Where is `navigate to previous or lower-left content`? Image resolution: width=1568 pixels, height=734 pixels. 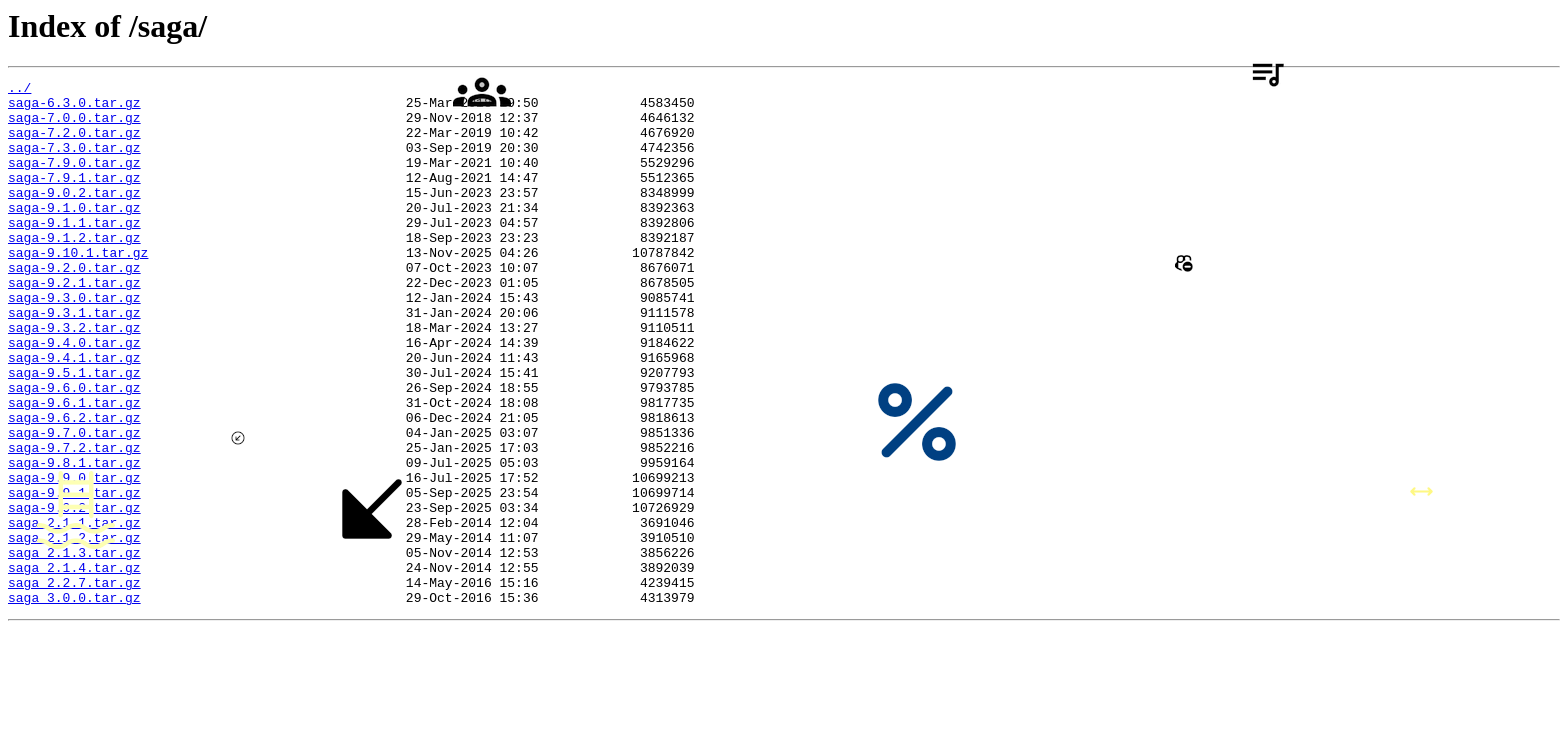 navigate to previous or lower-left content is located at coordinates (238, 438).